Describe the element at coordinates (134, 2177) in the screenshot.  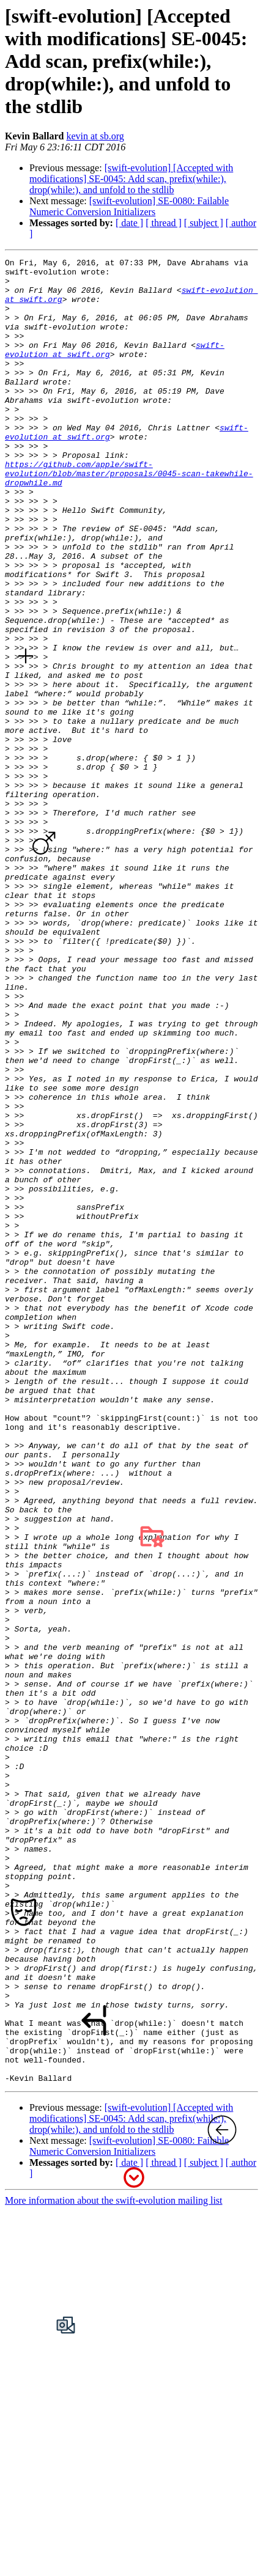
I see `expand dropdown menu or section` at that location.